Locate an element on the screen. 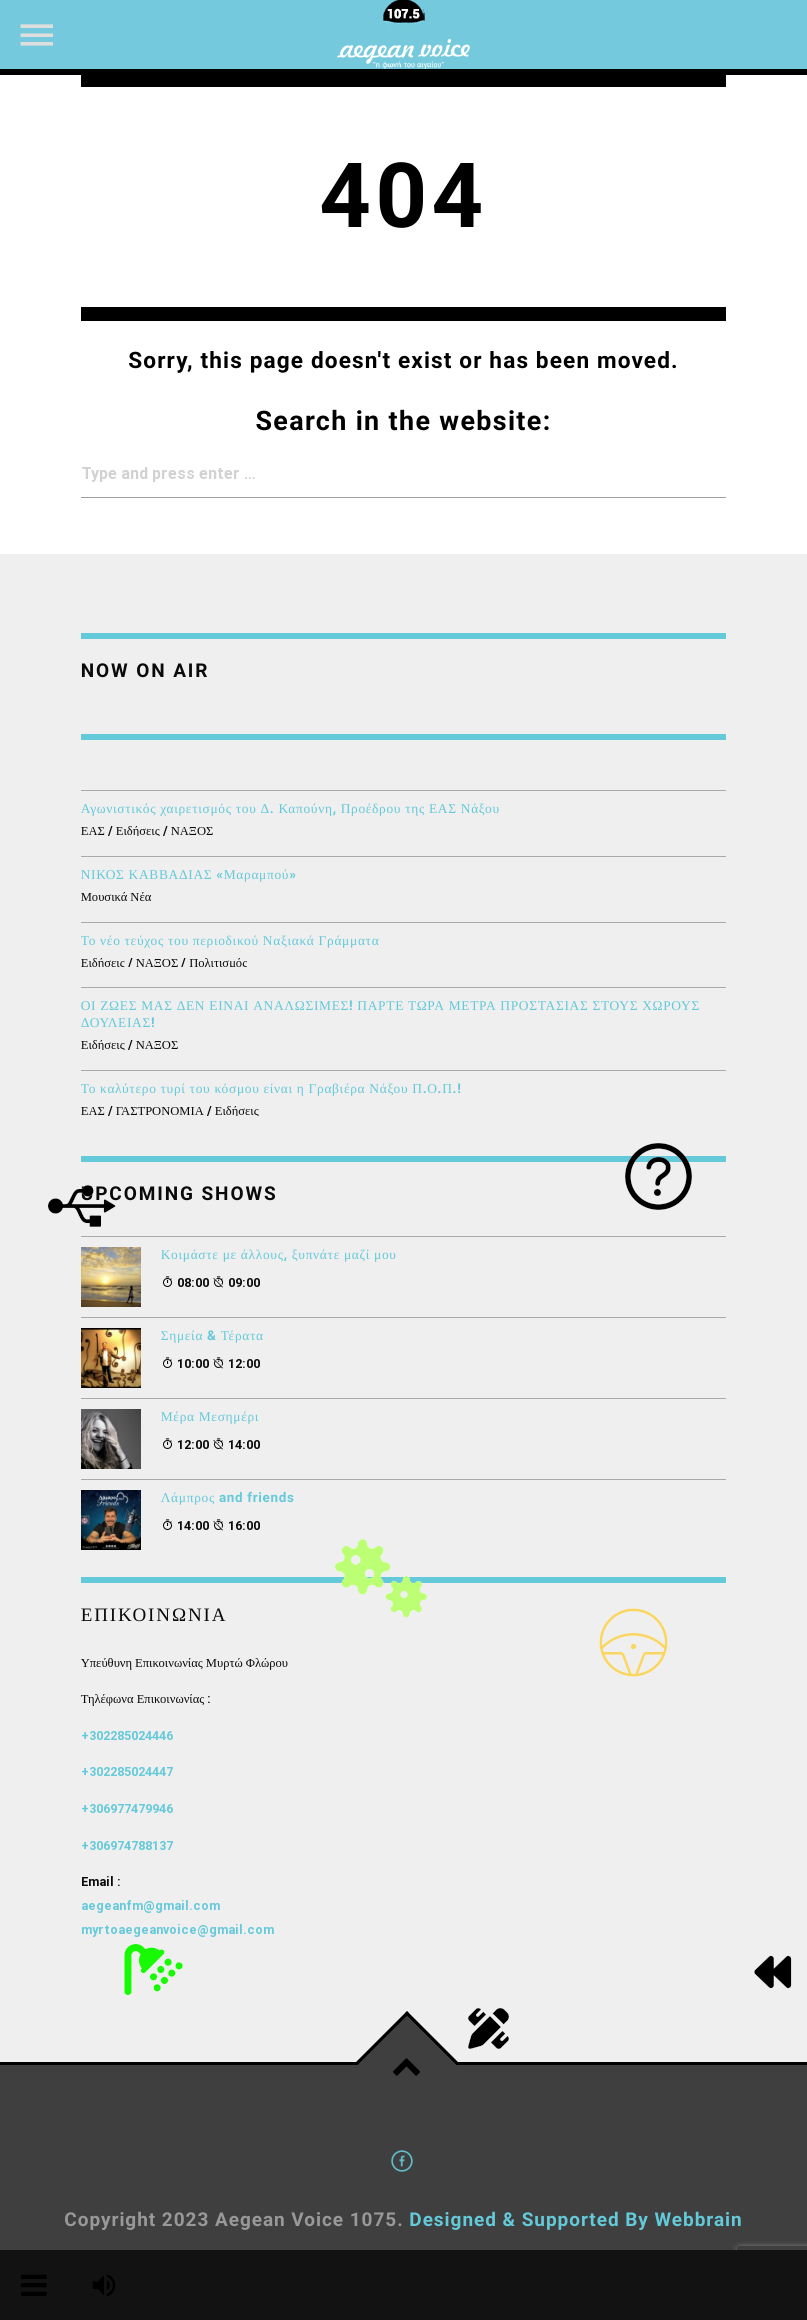 The height and width of the screenshot is (2320, 807). view detected viruses or threats is located at coordinates (381, 1576).